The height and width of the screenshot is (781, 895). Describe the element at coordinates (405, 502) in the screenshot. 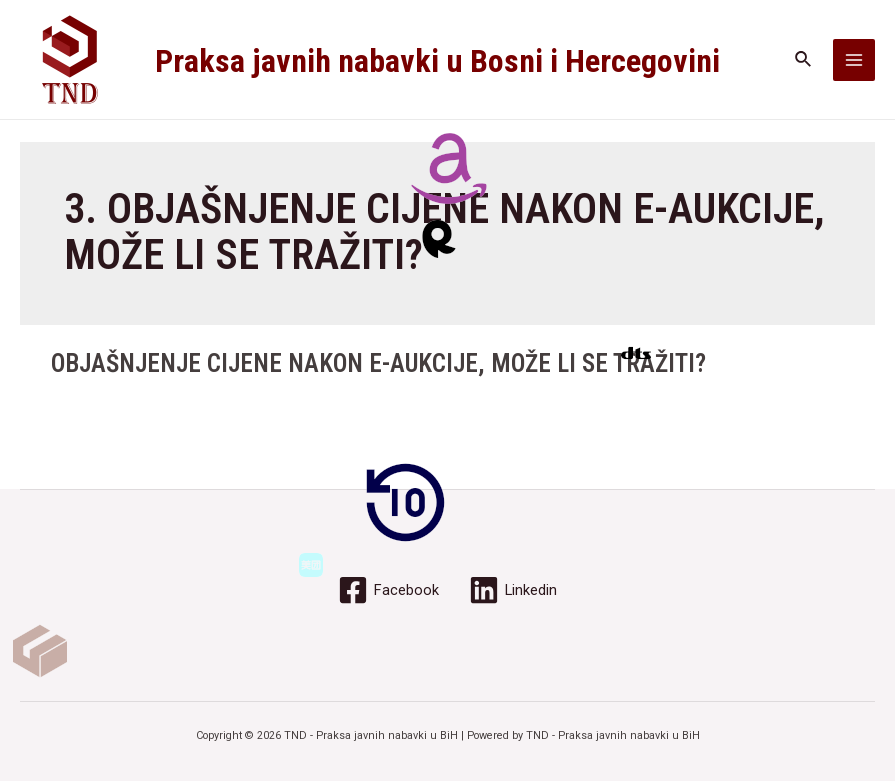

I see `skip back 10 seconds in playback` at that location.